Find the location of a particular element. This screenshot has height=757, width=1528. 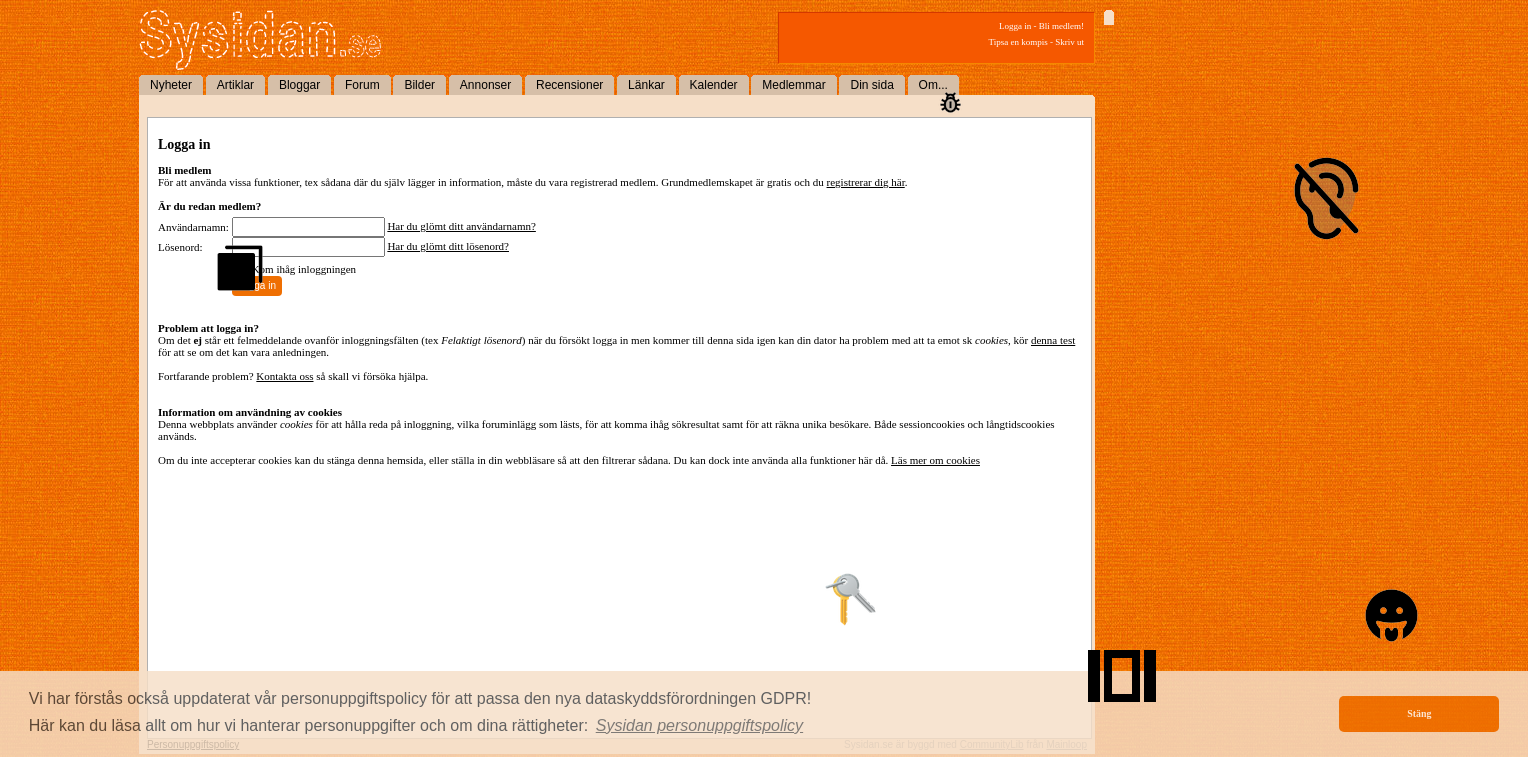

add a playful or silly reaction is located at coordinates (1391, 615).